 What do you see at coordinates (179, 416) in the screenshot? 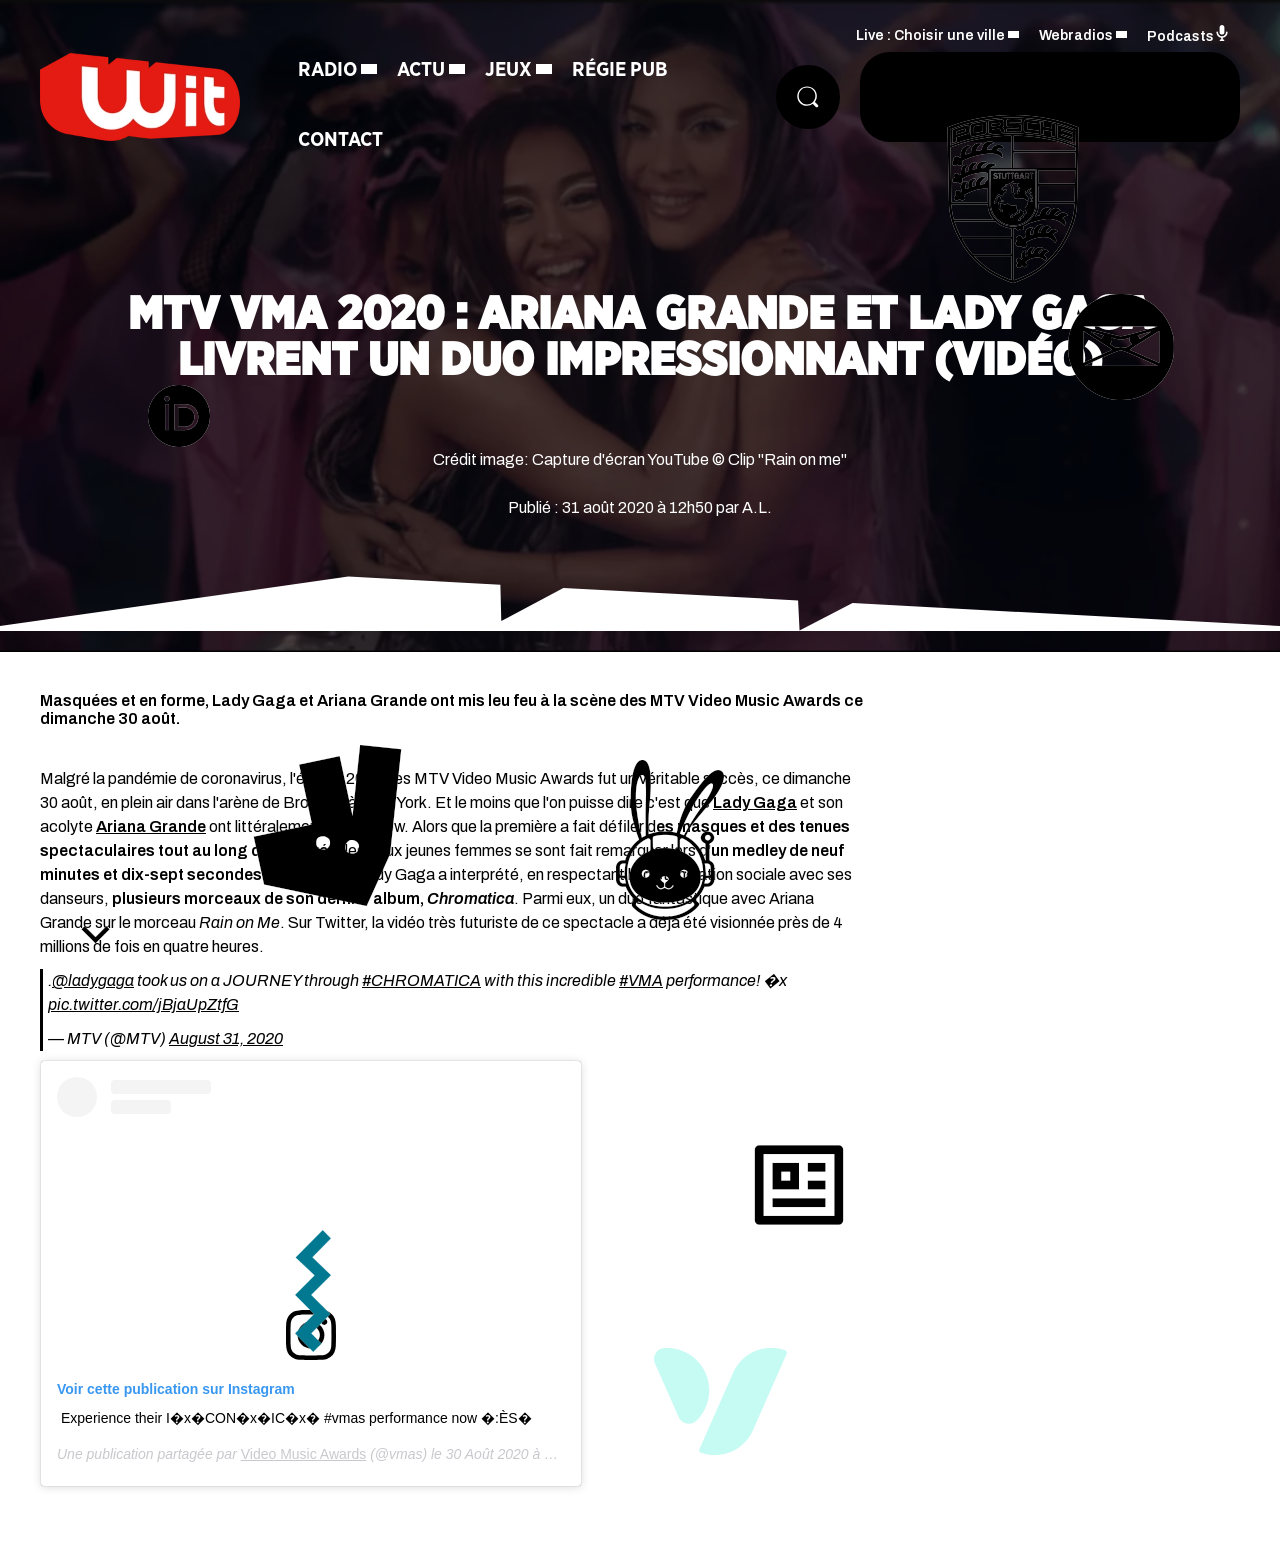
I see `link to your ORCID researcher profile` at bounding box center [179, 416].